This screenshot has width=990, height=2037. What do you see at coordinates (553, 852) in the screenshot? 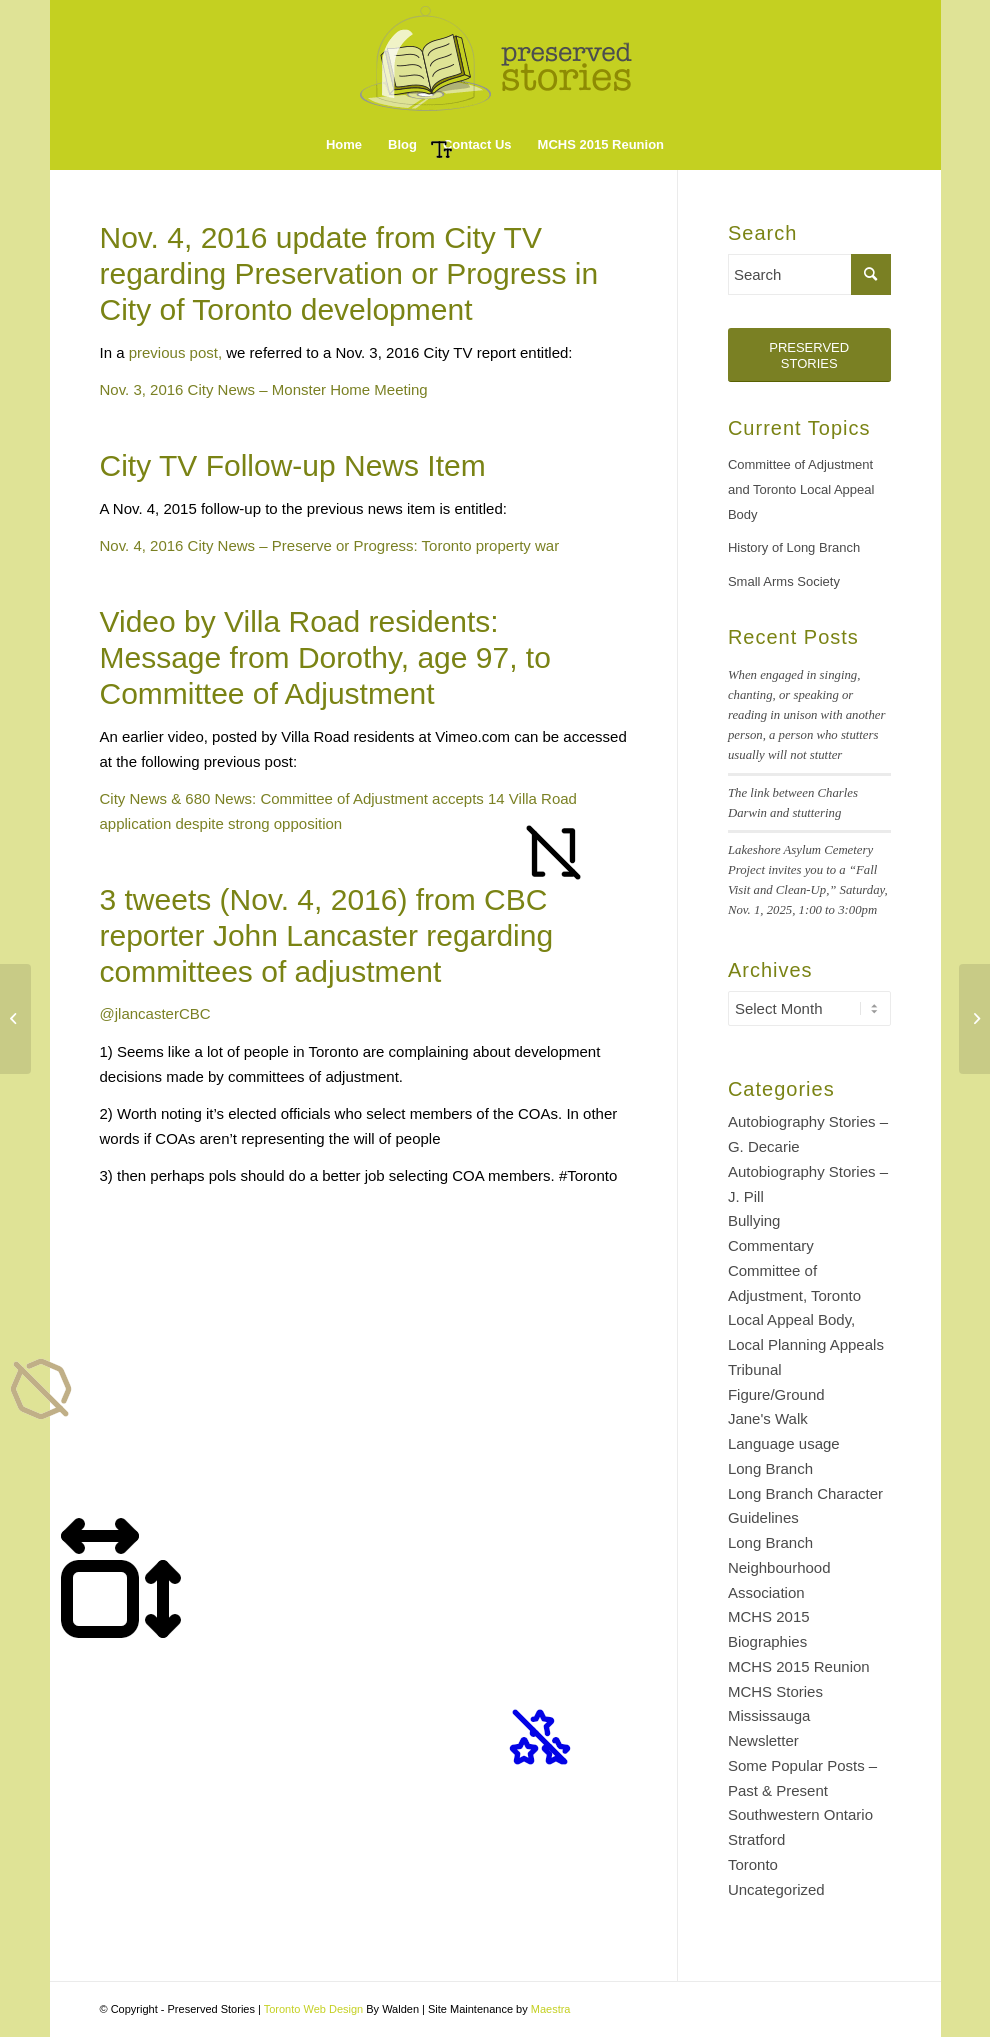
I see `disable code block or syntax formatting` at bounding box center [553, 852].